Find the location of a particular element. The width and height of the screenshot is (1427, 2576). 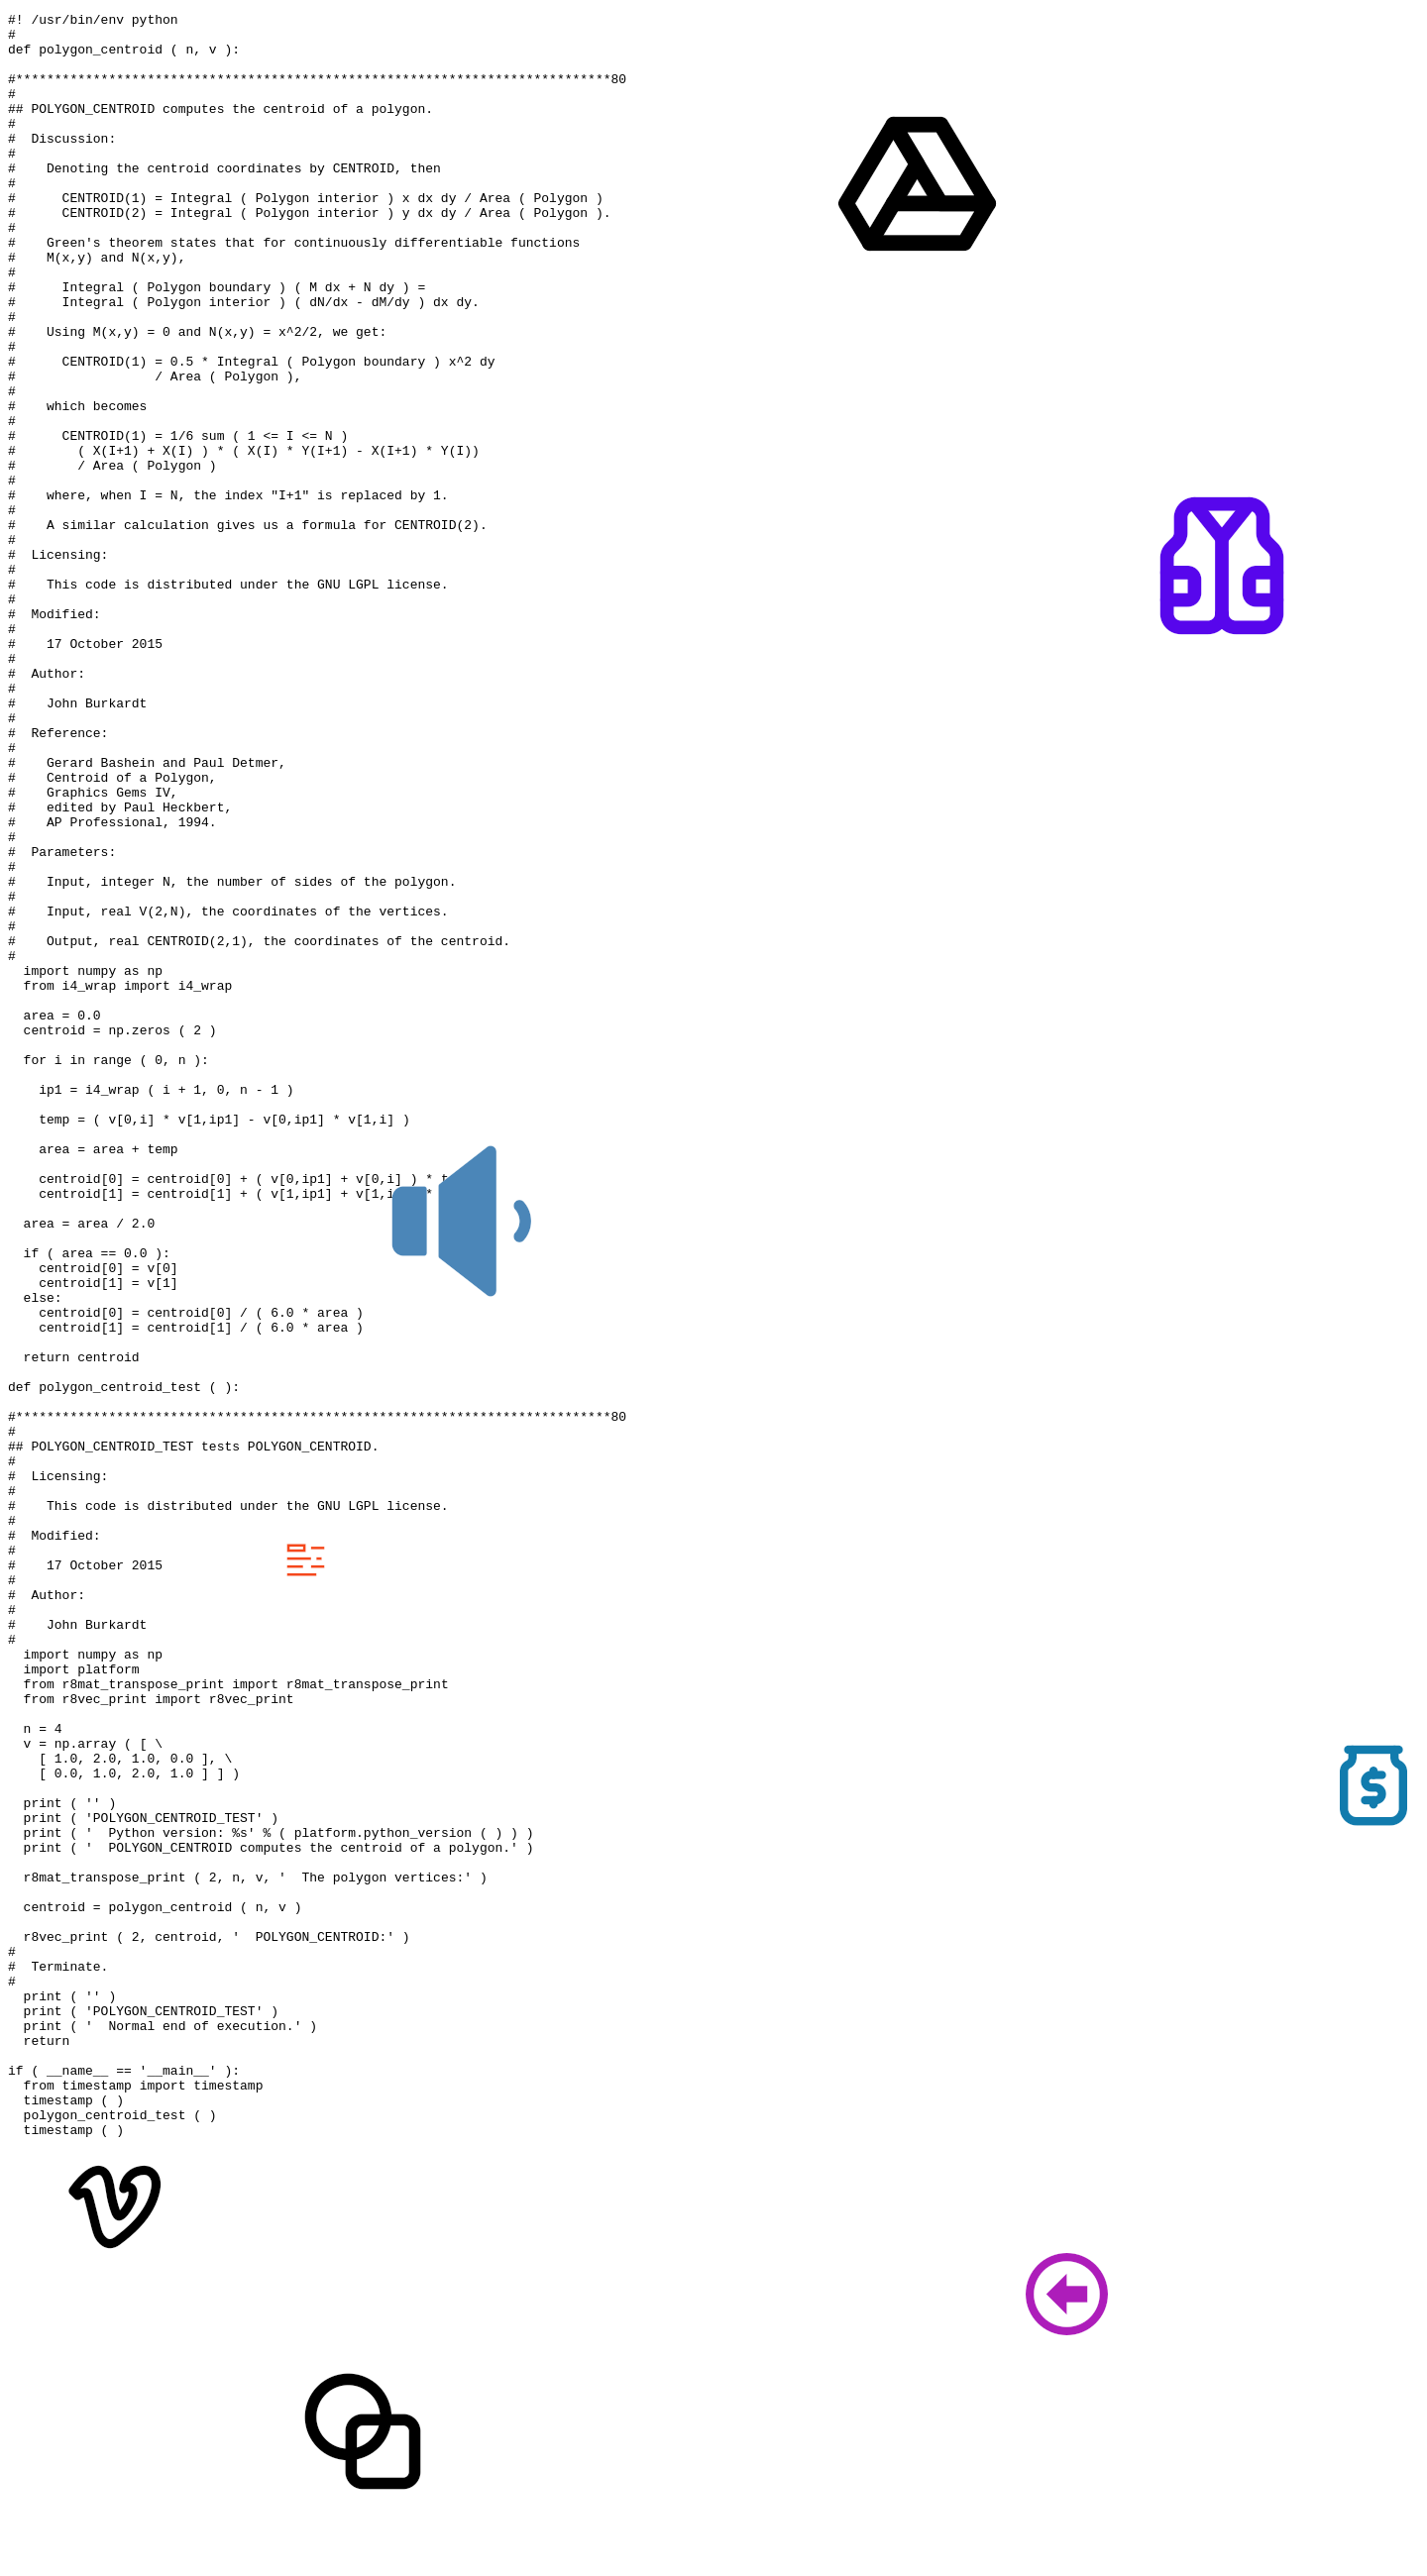

indicates a keyword or reserved word in code is located at coordinates (305, 1559).